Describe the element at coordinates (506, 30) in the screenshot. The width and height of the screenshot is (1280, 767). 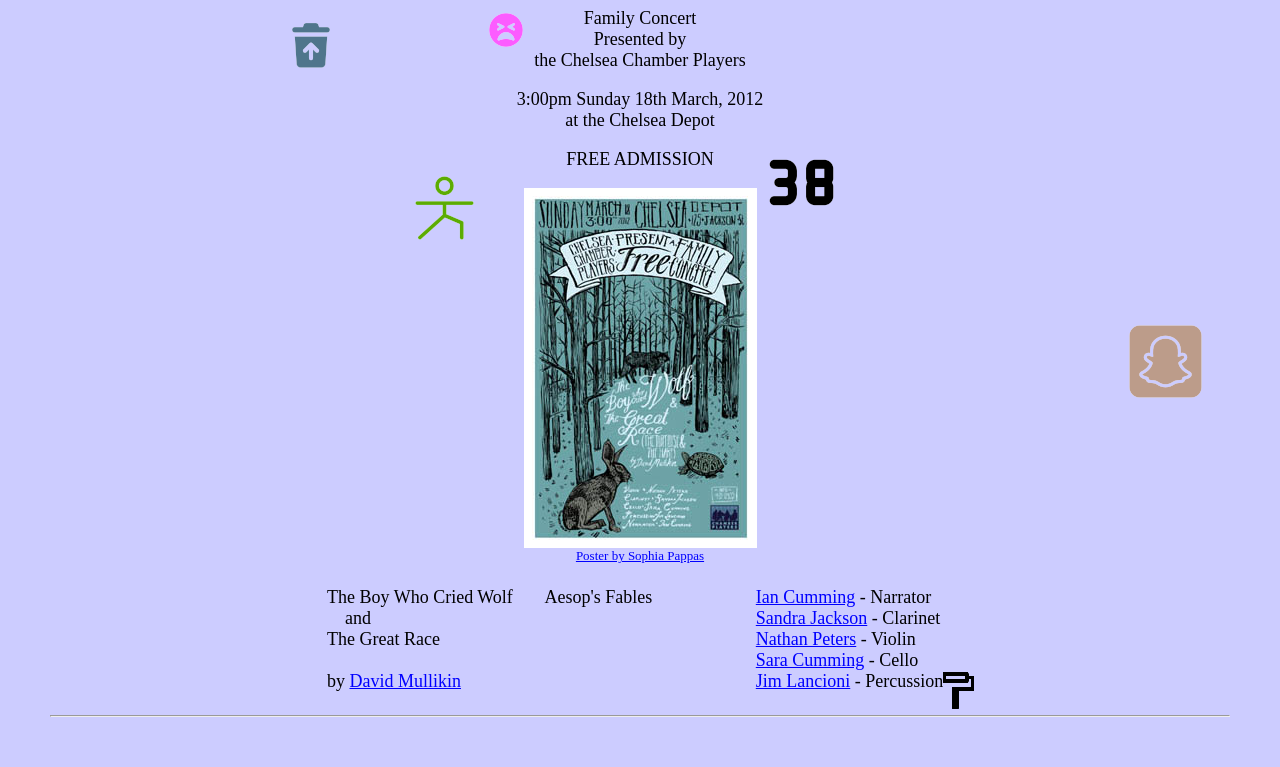
I see `indicates user fatigue or exhaustion status` at that location.